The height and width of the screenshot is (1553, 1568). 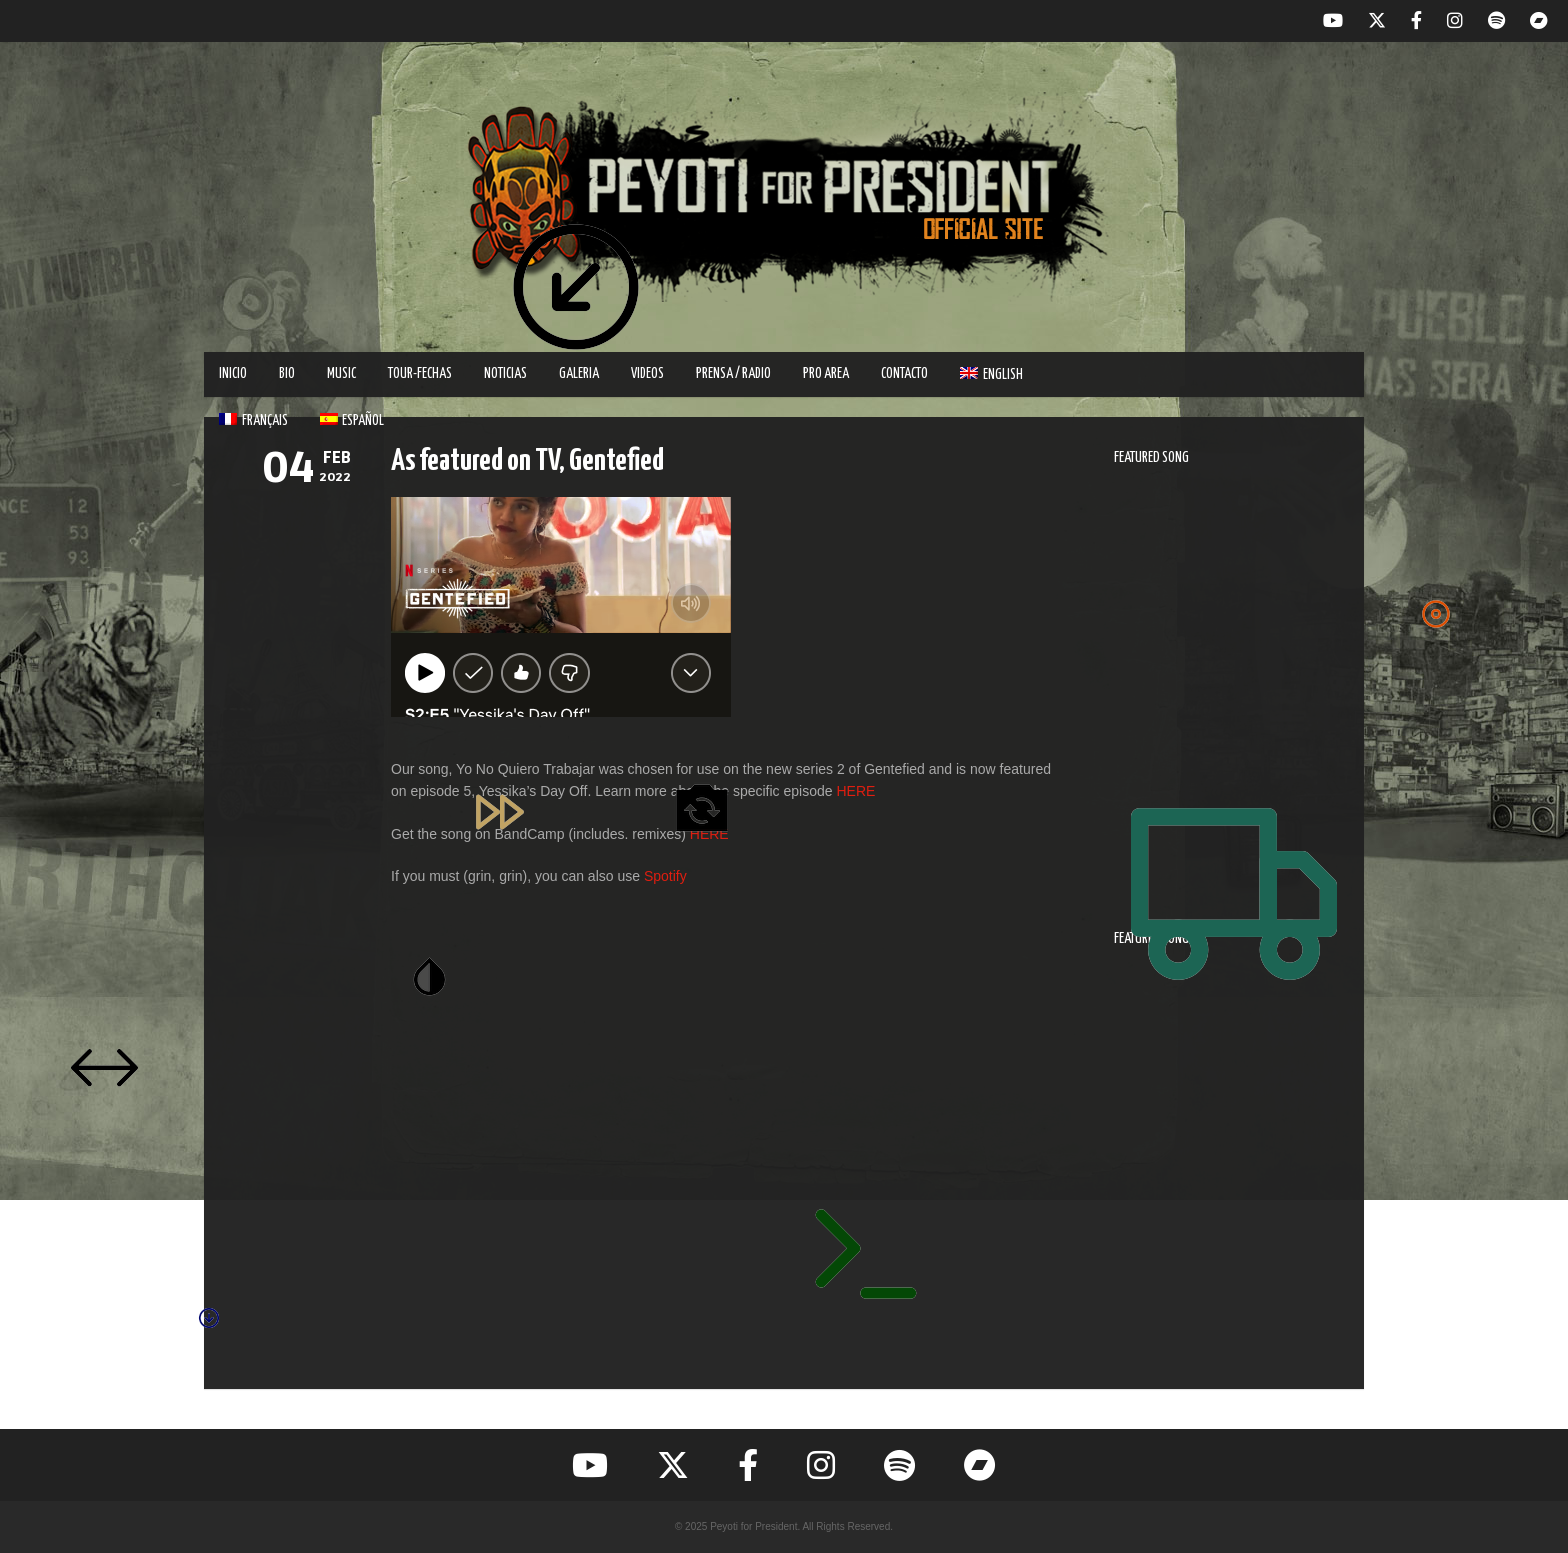 What do you see at coordinates (104, 1068) in the screenshot?
I see `resize or adjust width horizontally` at bounding box center [104, 1068].